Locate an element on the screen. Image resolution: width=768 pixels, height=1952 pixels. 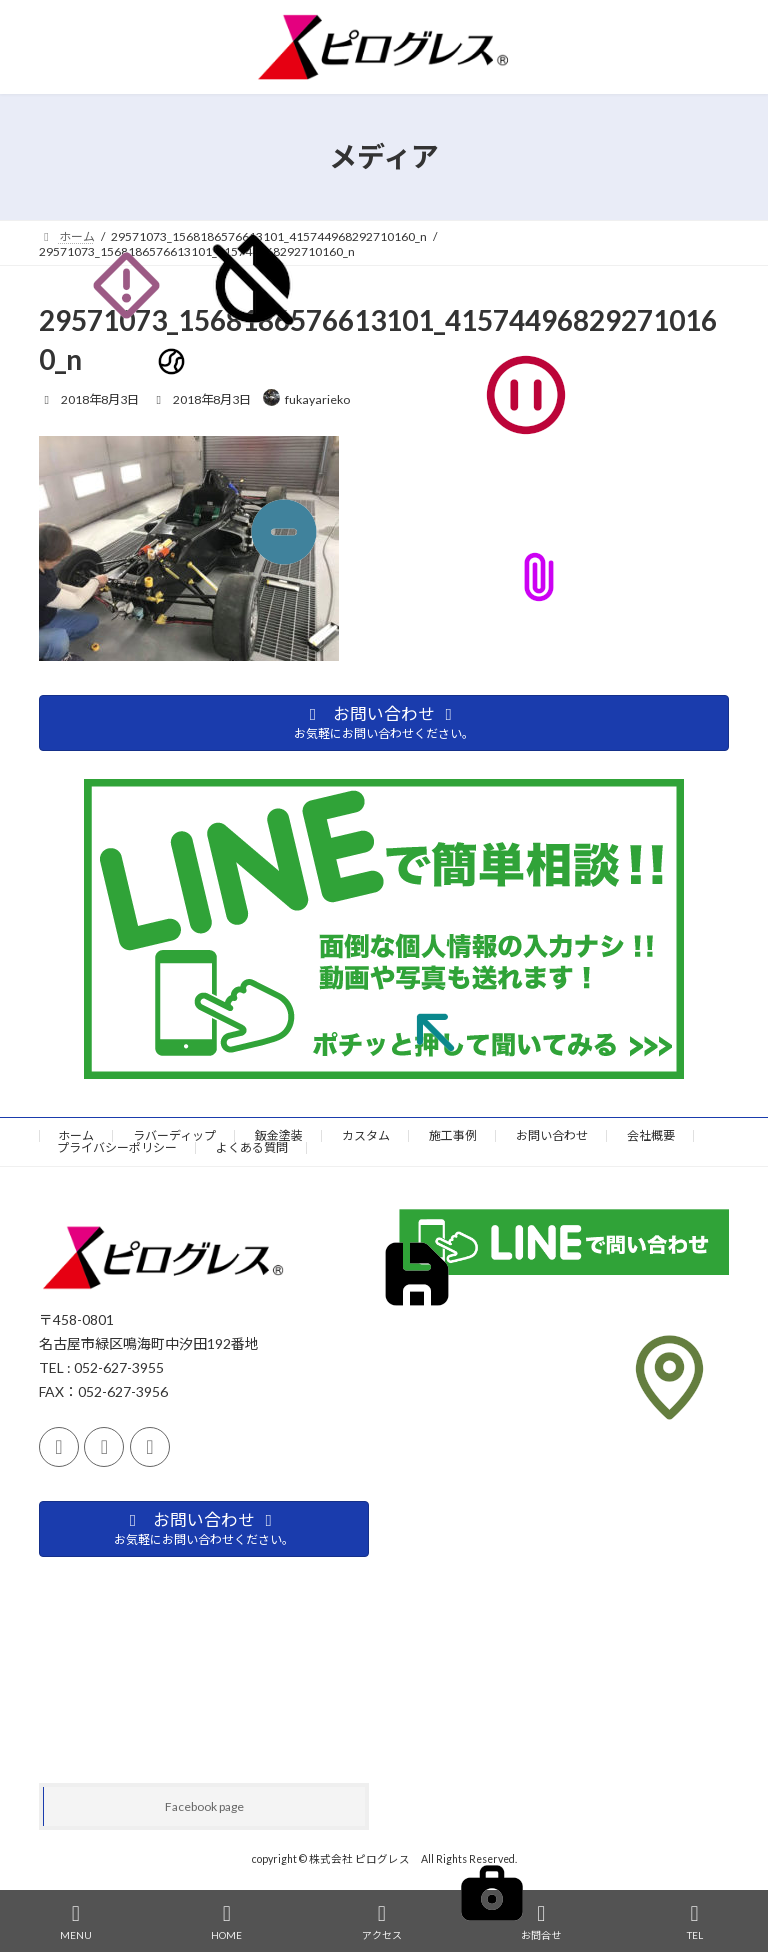
attach a file to your message is located at coordinates (539, 577).